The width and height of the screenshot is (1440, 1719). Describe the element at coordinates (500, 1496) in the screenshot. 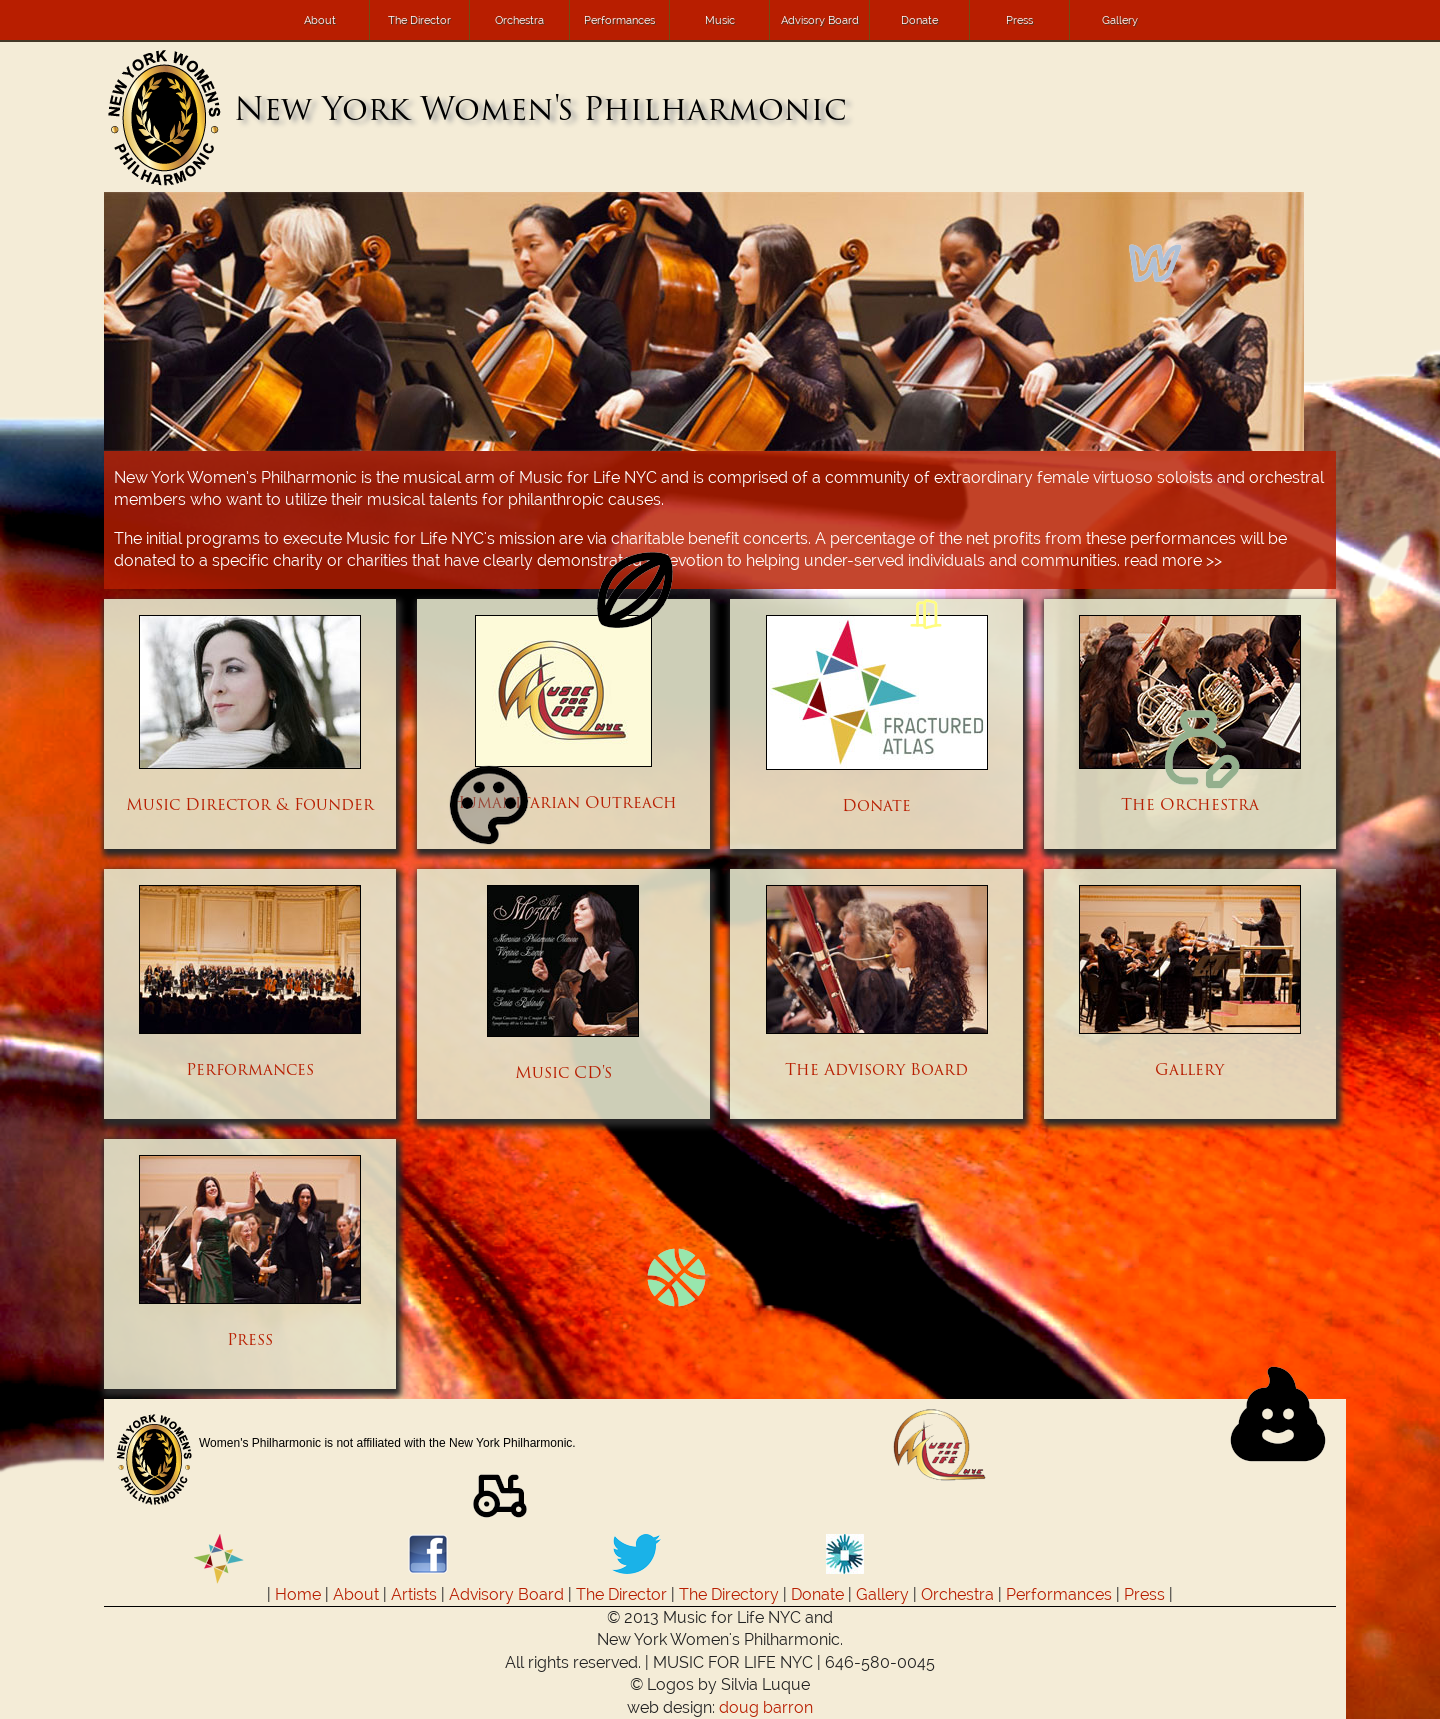

I see `access farming or agricultural features` at that location.